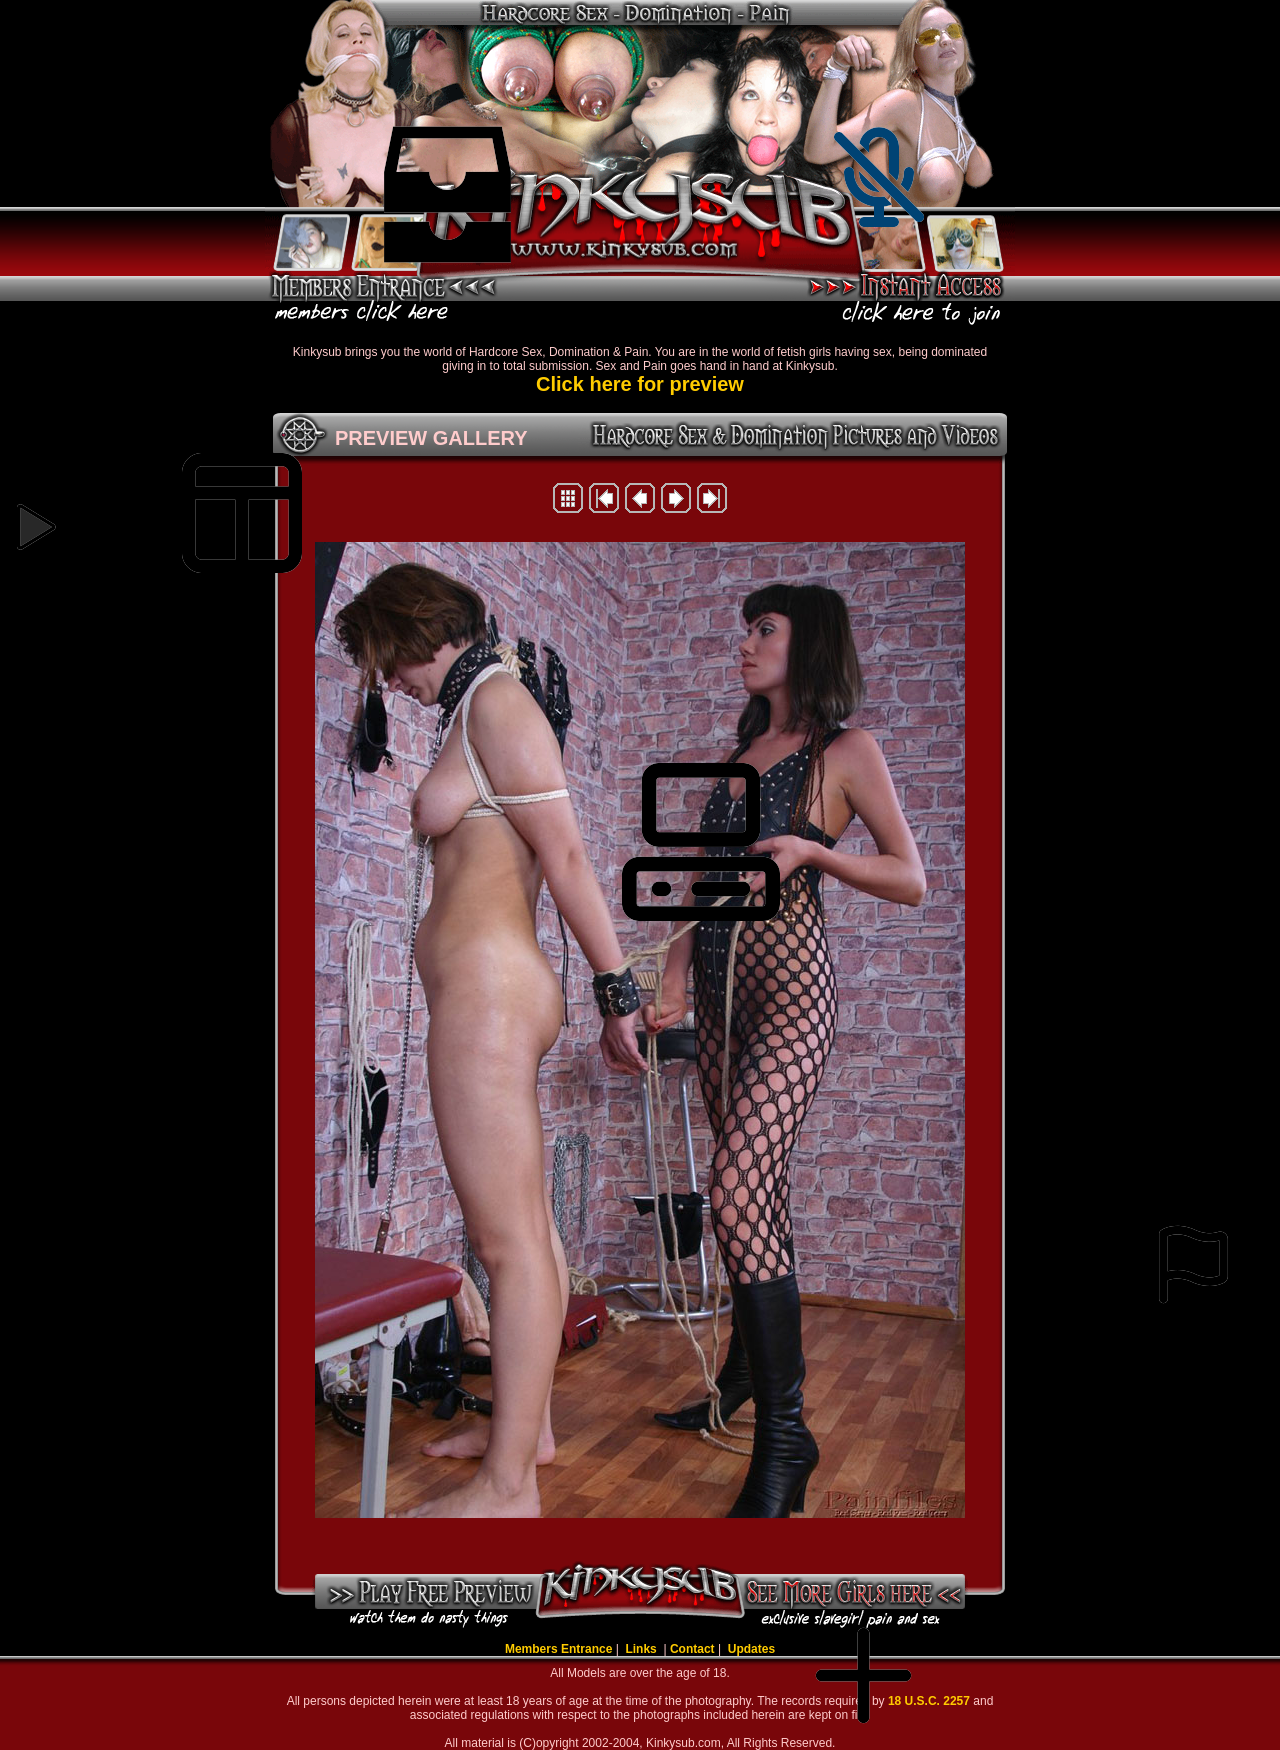  Describe the element at coordinates (242, 513) in the screenshot. I see `switch to grid or layout view` at that location.